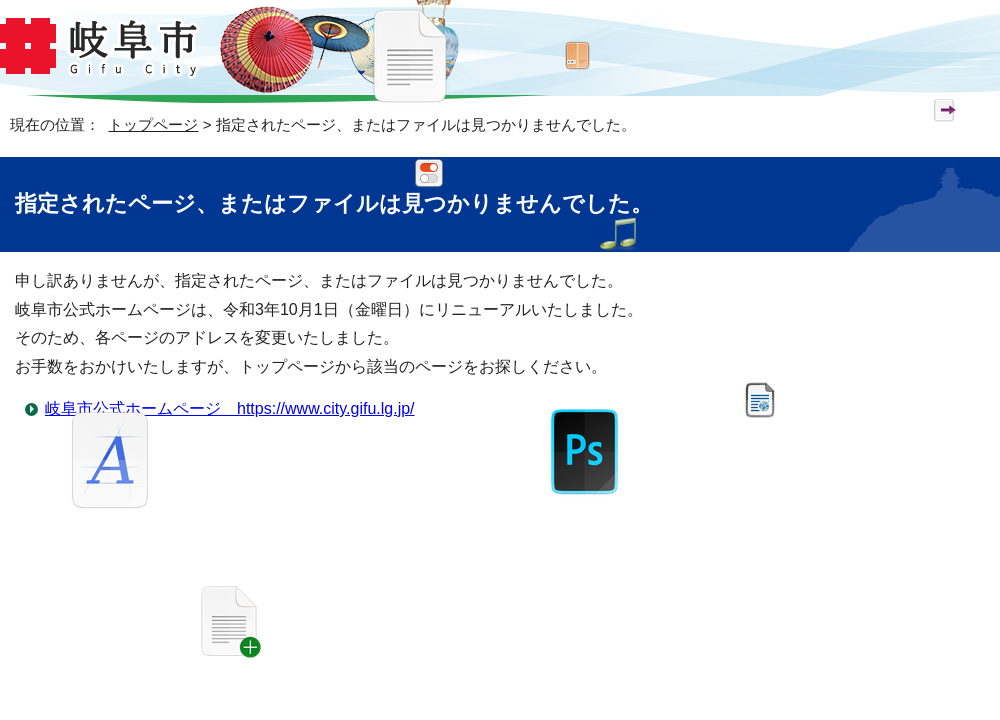  Describe the element at coordinates (429, 173) in the screenshot. I see `open gnome tweaks settings` at that location.